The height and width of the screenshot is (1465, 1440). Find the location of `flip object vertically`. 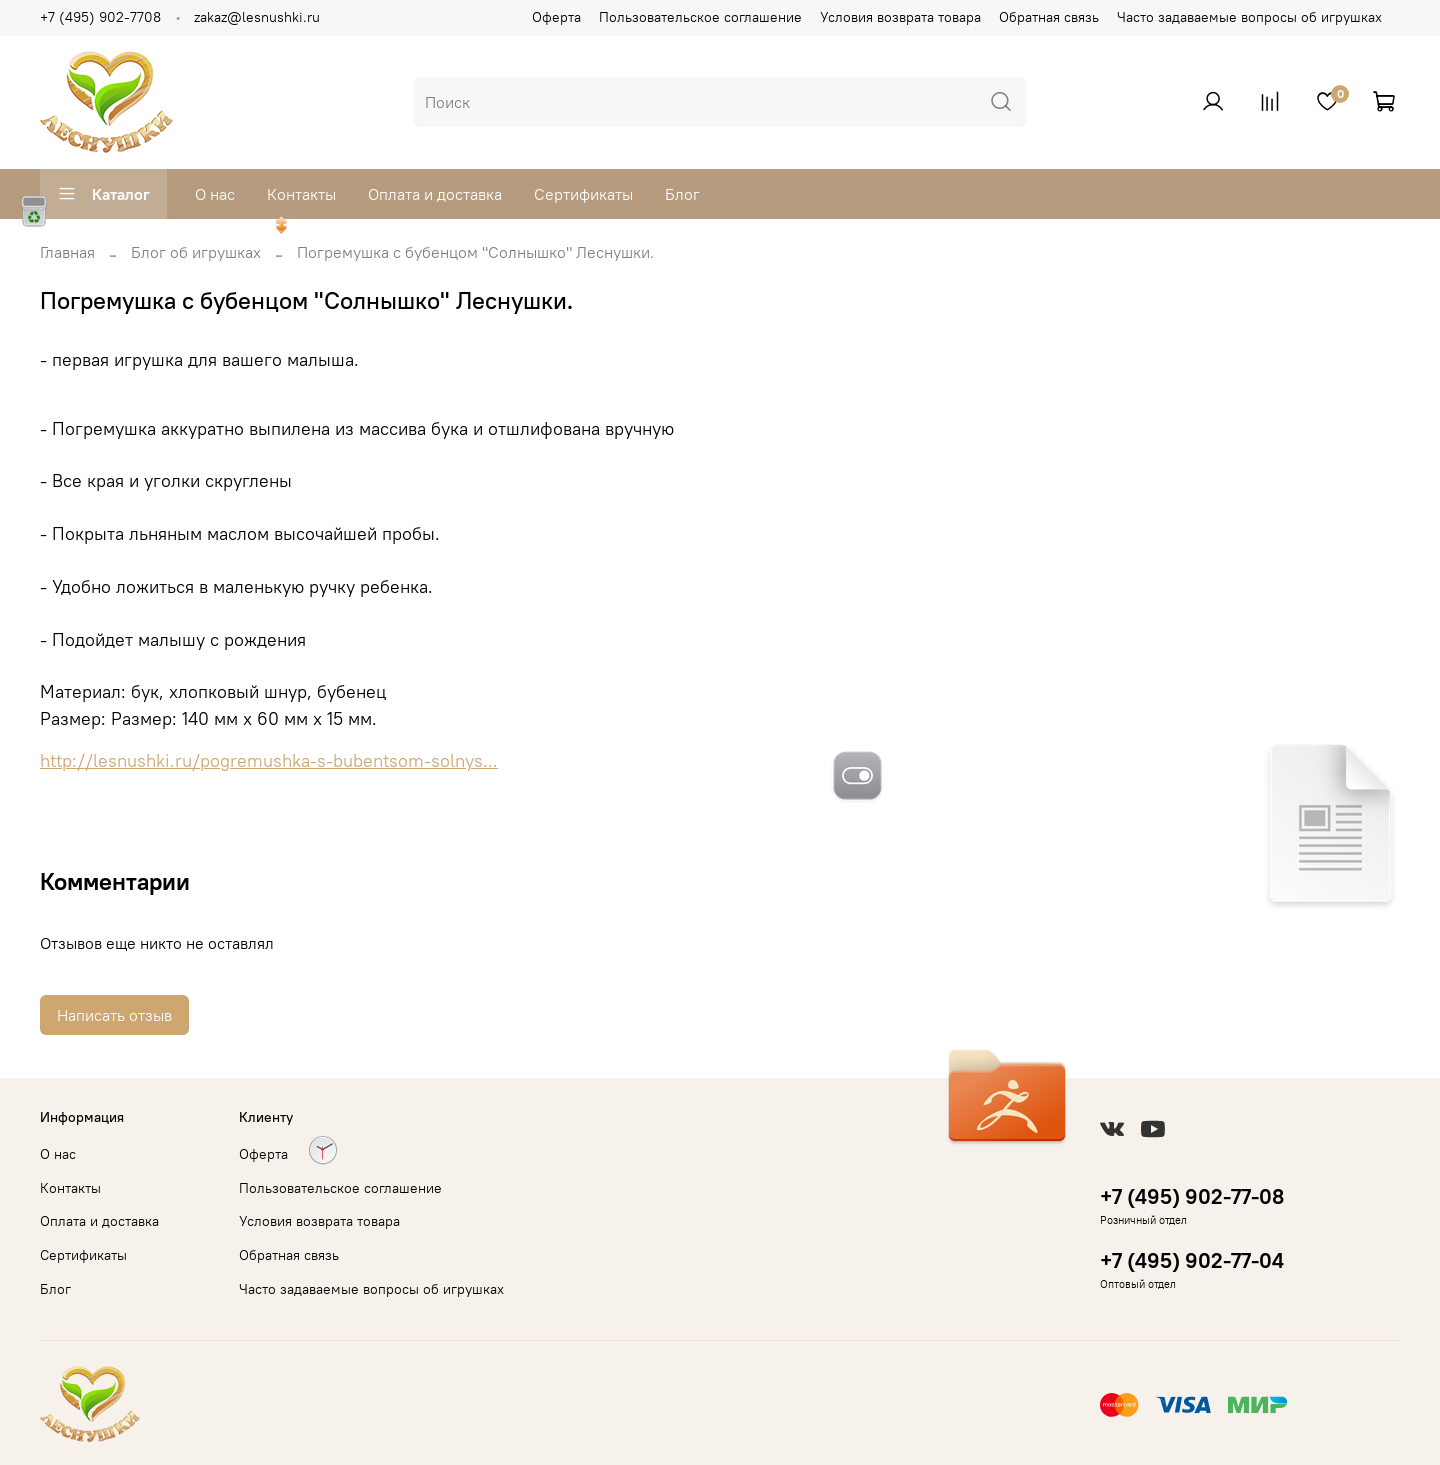

flip object vertically is located at coordinates (281, 225).